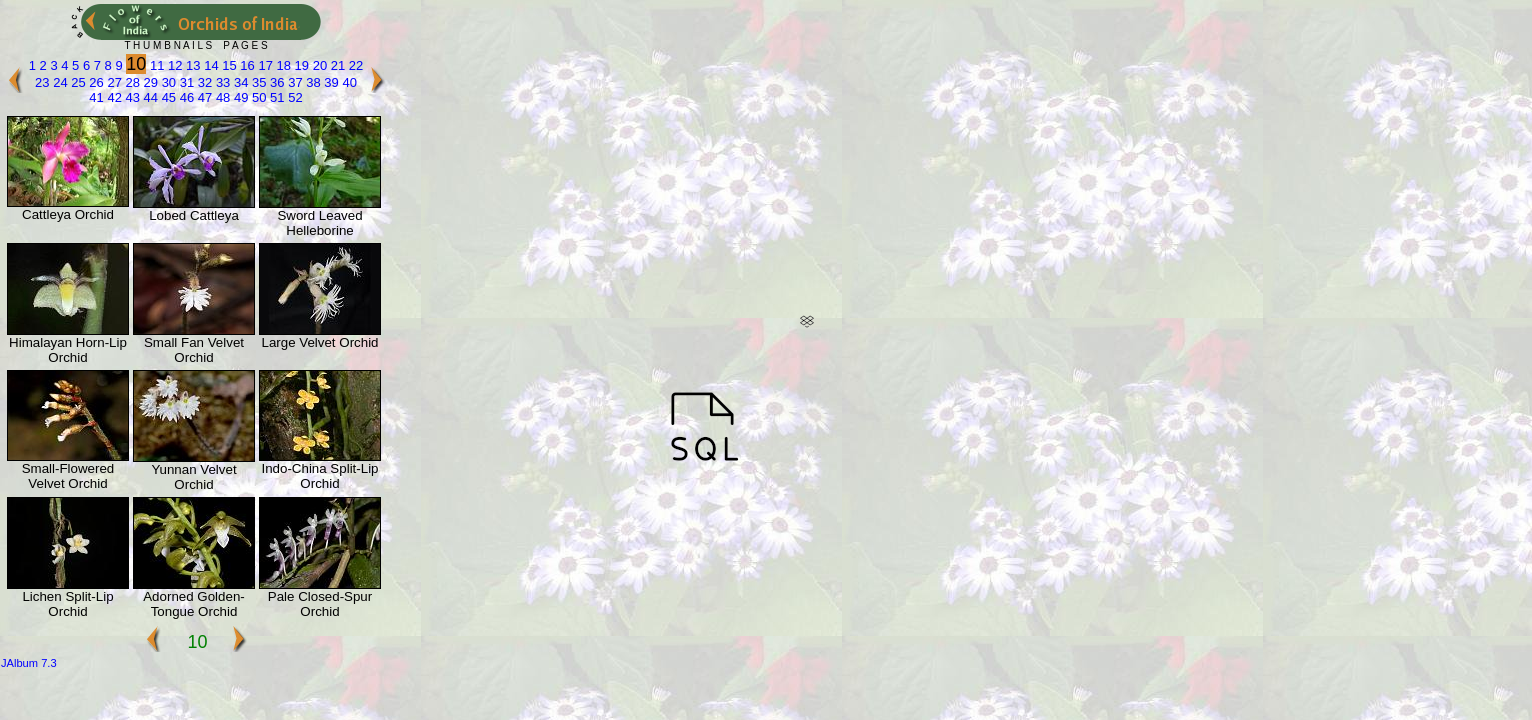 This screenshot has width=1532, height=720. What do you see at coordinates (702, 429) in the screenshot?
I see `open or view an SQL database file` at bounding box center [702, 429].